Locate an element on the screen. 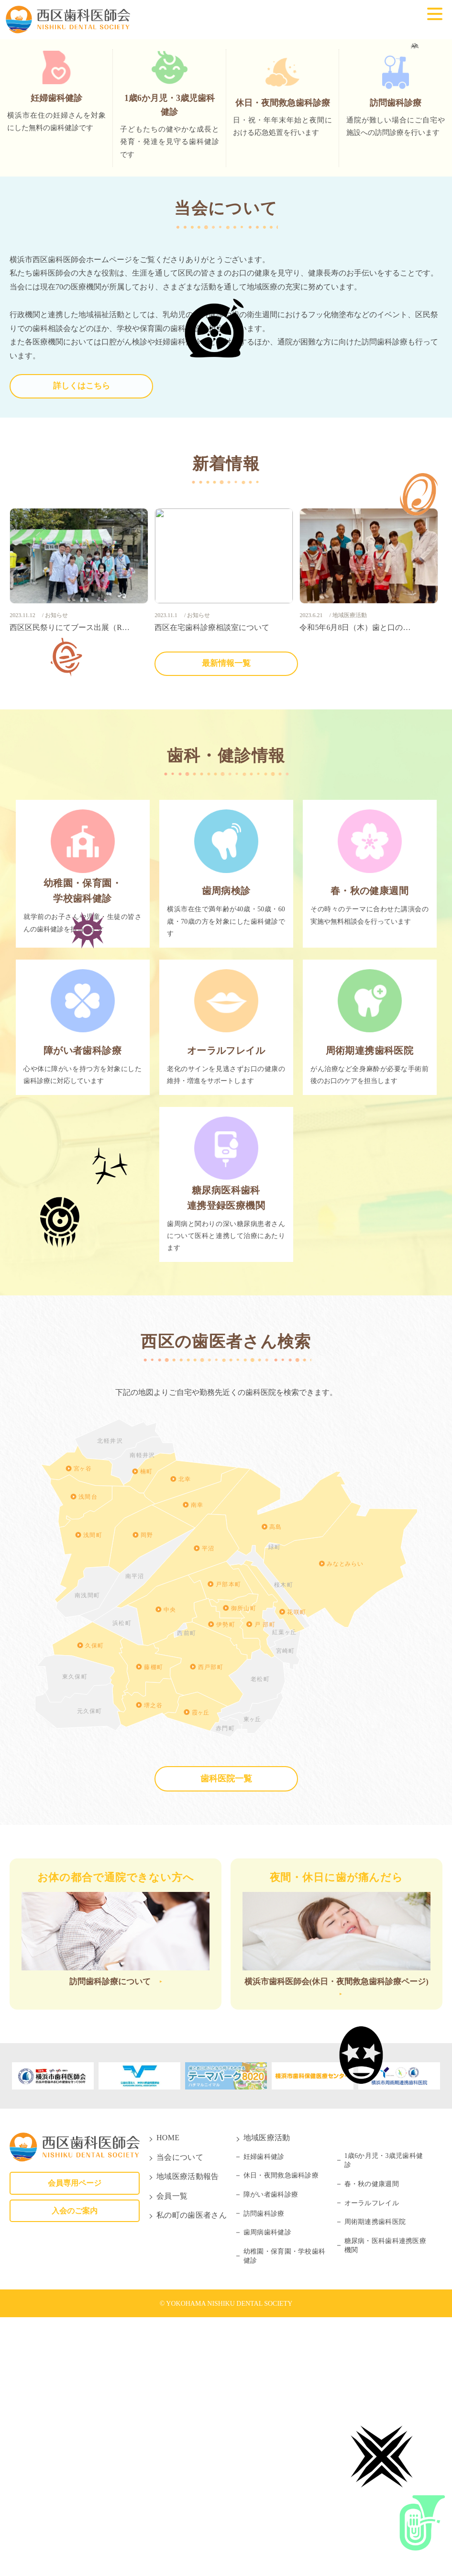  cricket insect icon for nature or wildlife category is located at coordinates (415, 46).